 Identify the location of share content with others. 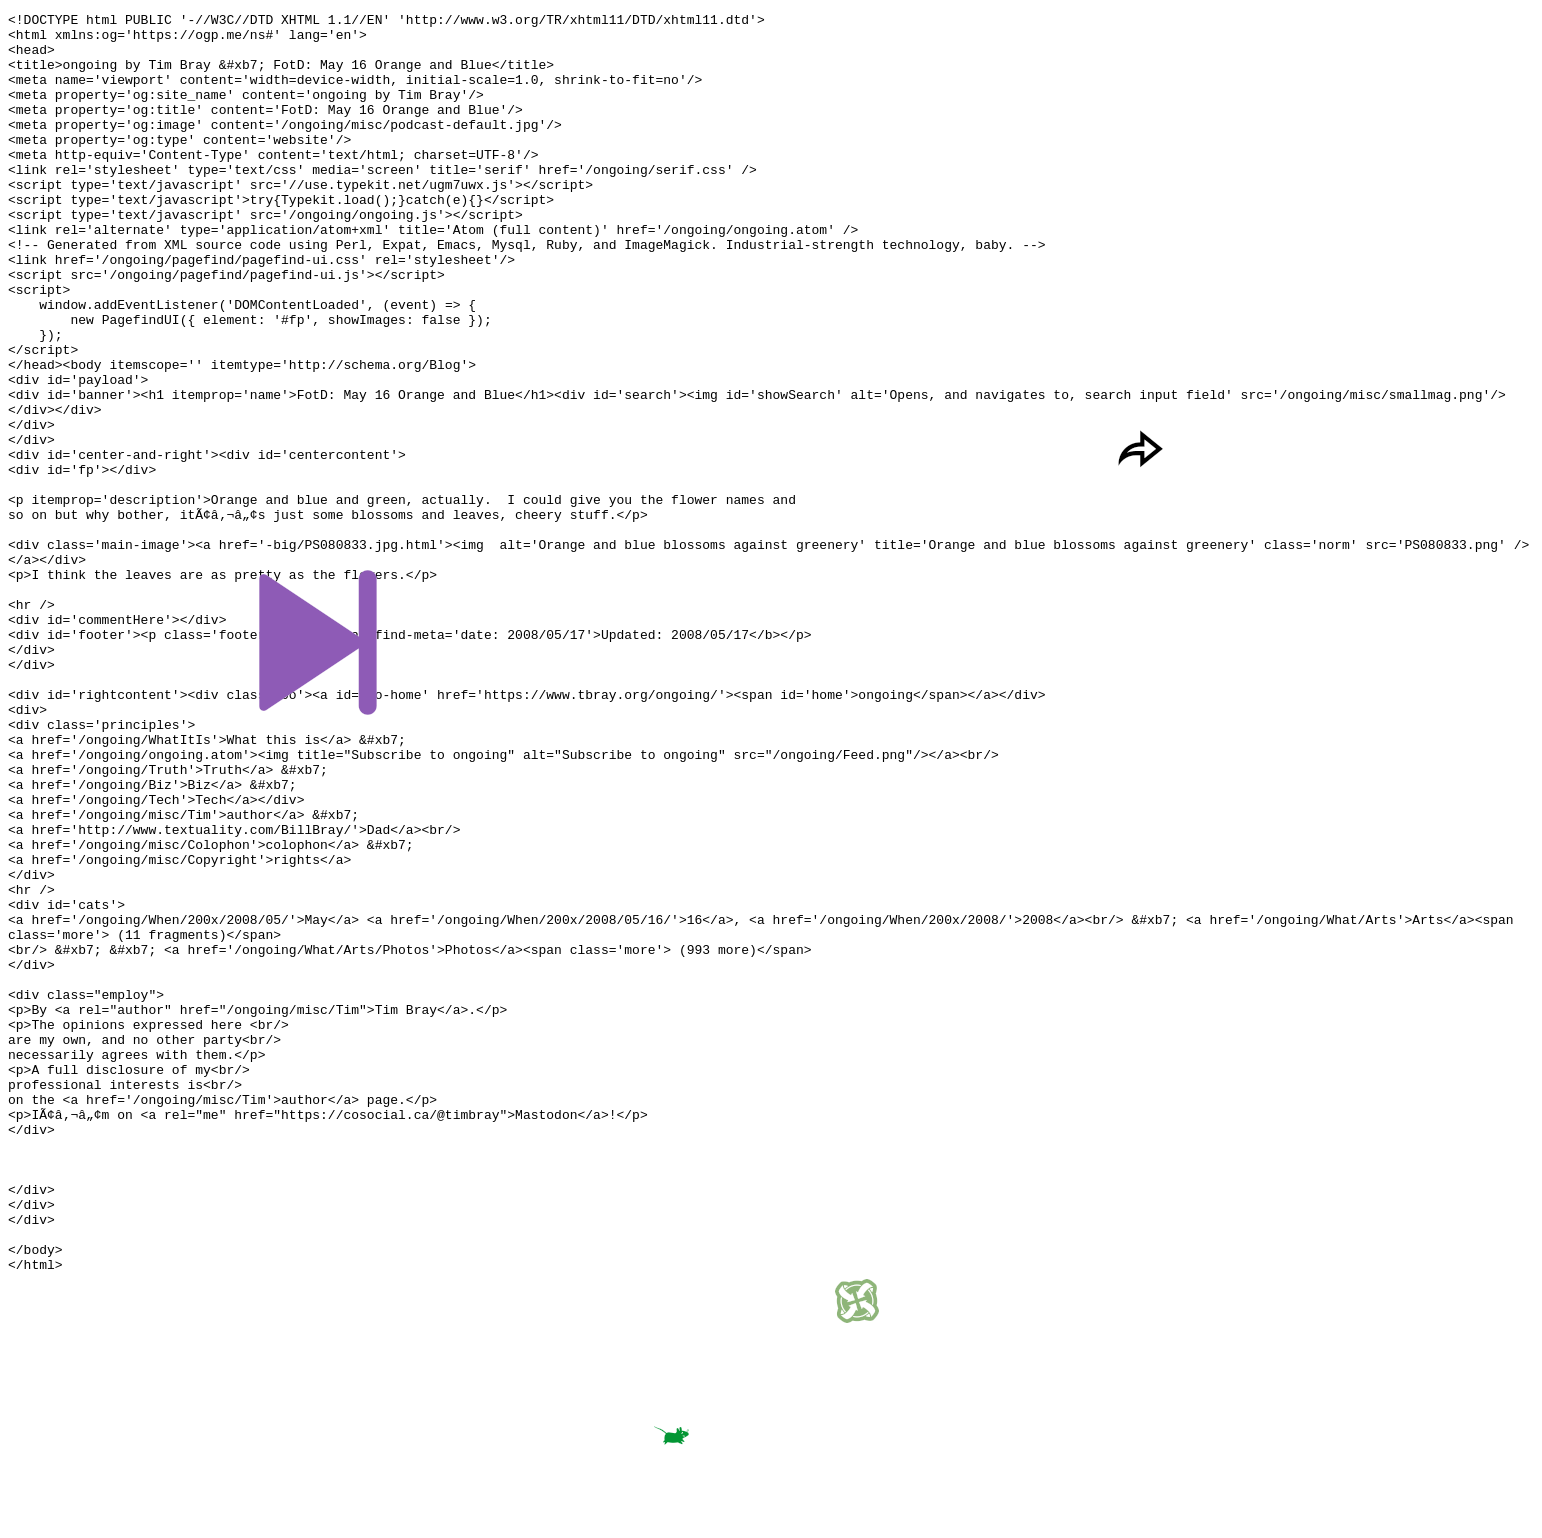
(1138, 451).